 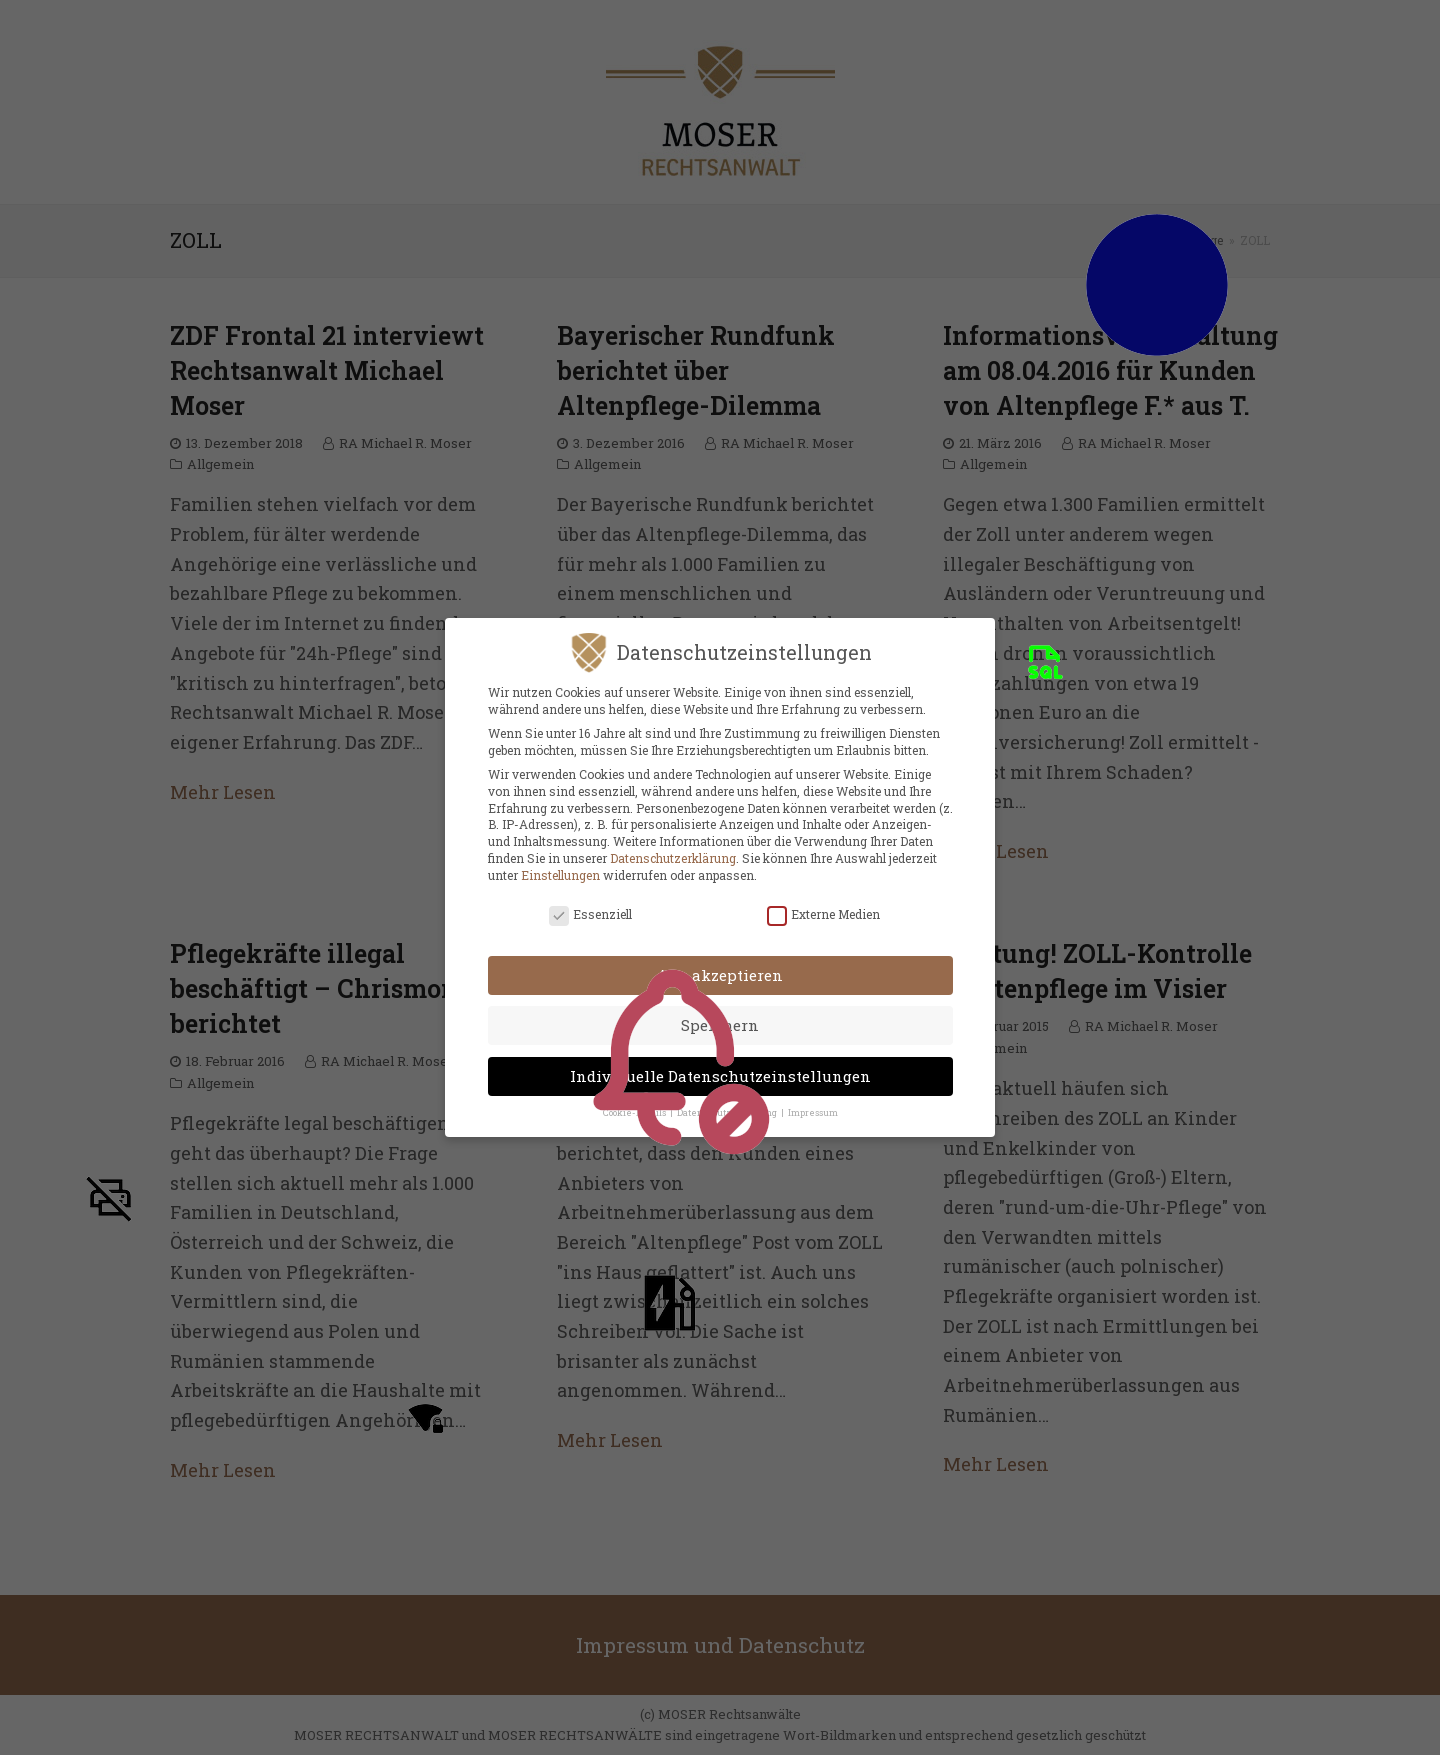 What do you see at coordinates (110, 1197) in the screenshot?
I see `printing is disabled or unavailable` at bounding box center [110, 1197].